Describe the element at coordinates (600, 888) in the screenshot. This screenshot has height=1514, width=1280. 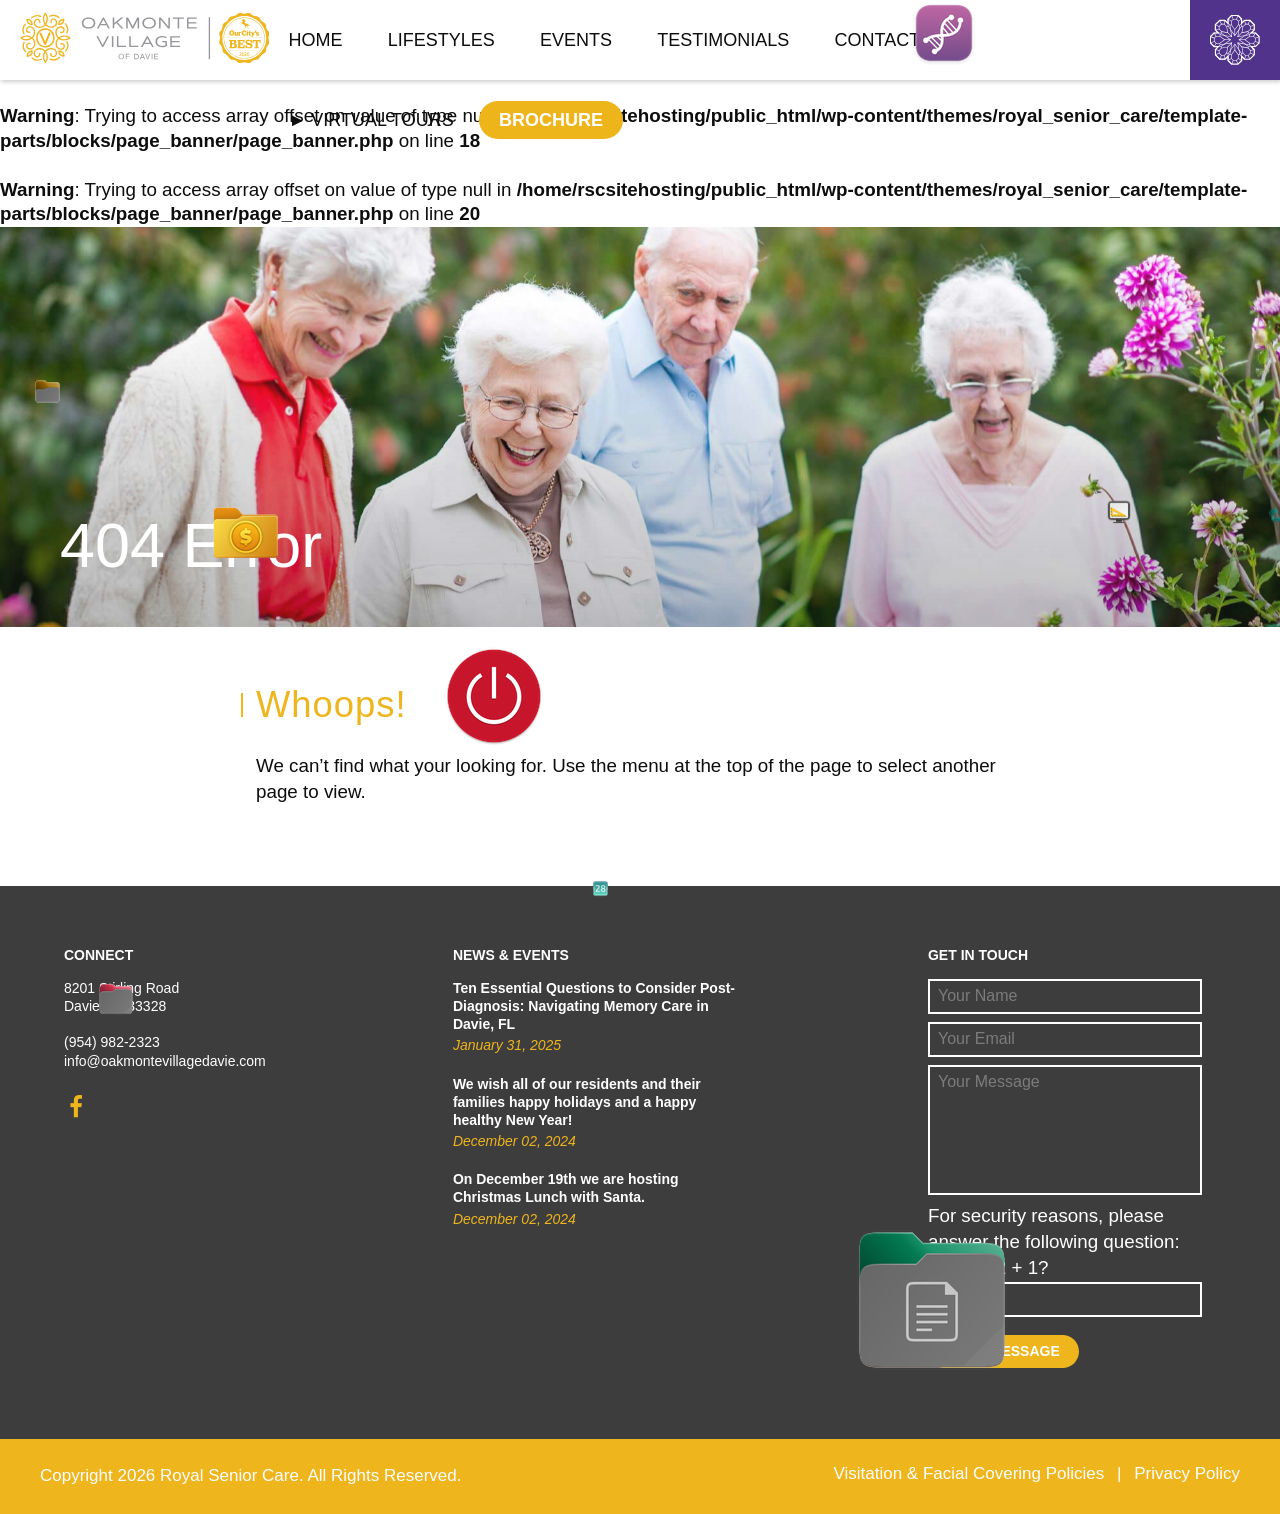
I see `open the calendar app` at that location.